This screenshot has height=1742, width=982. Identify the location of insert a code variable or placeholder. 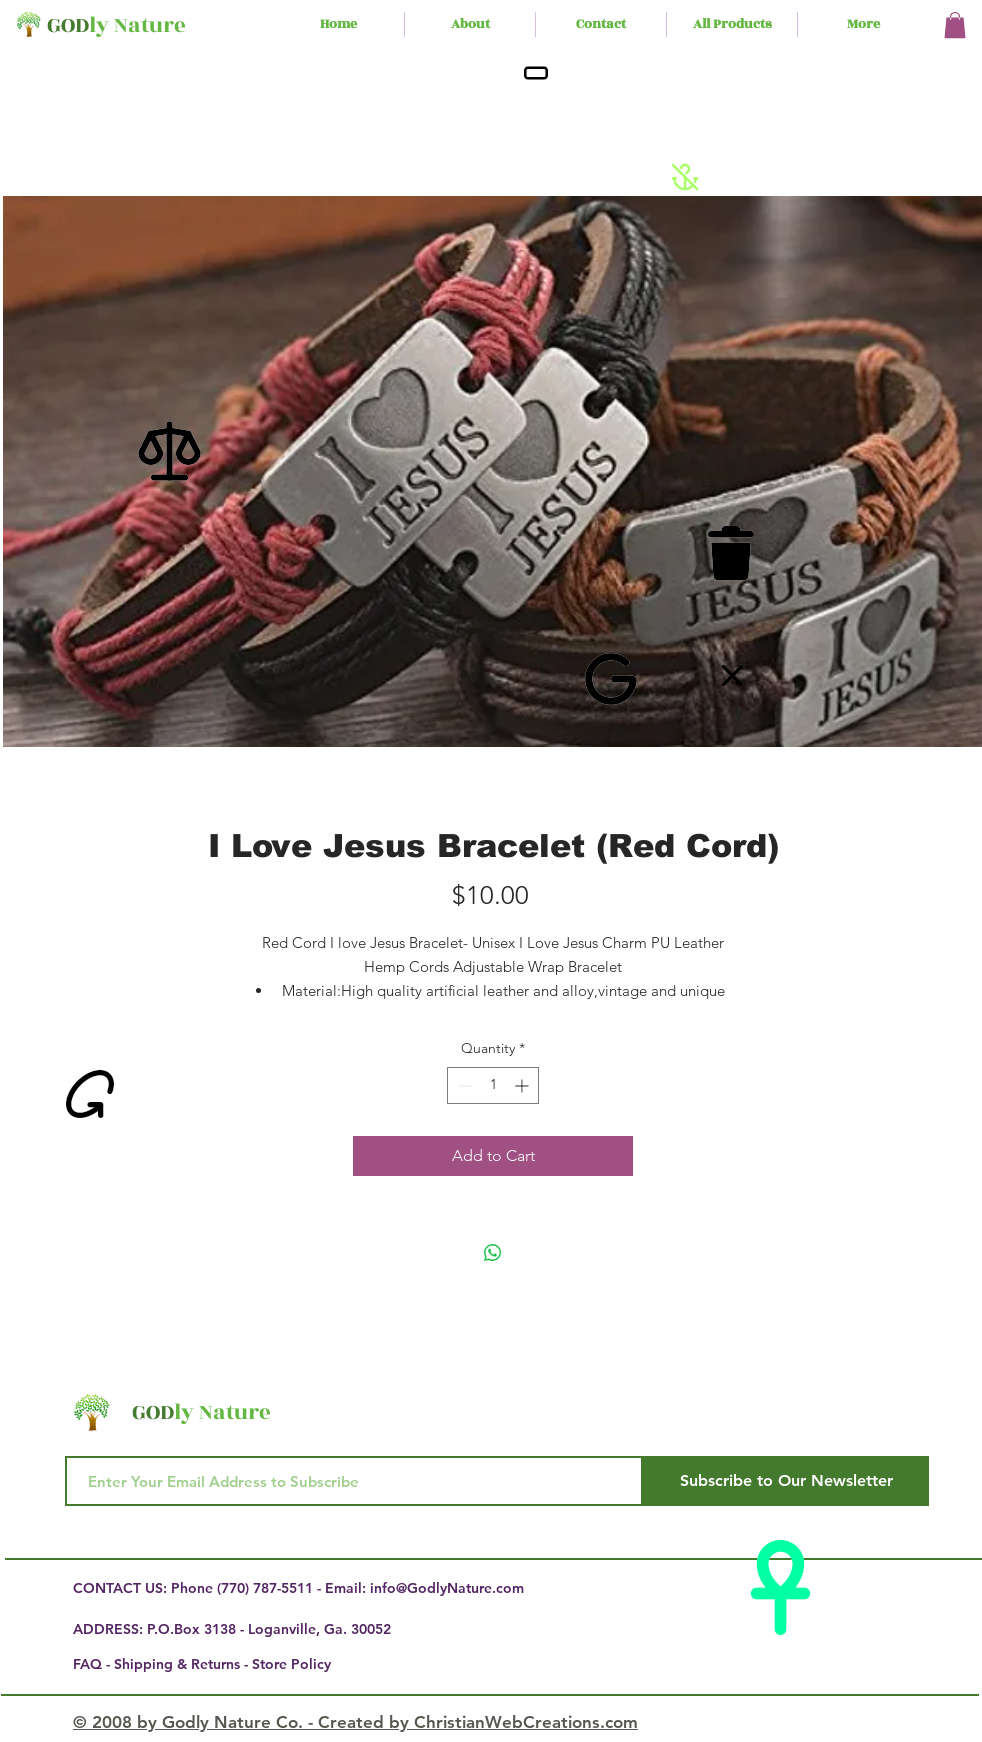
(536, 73).